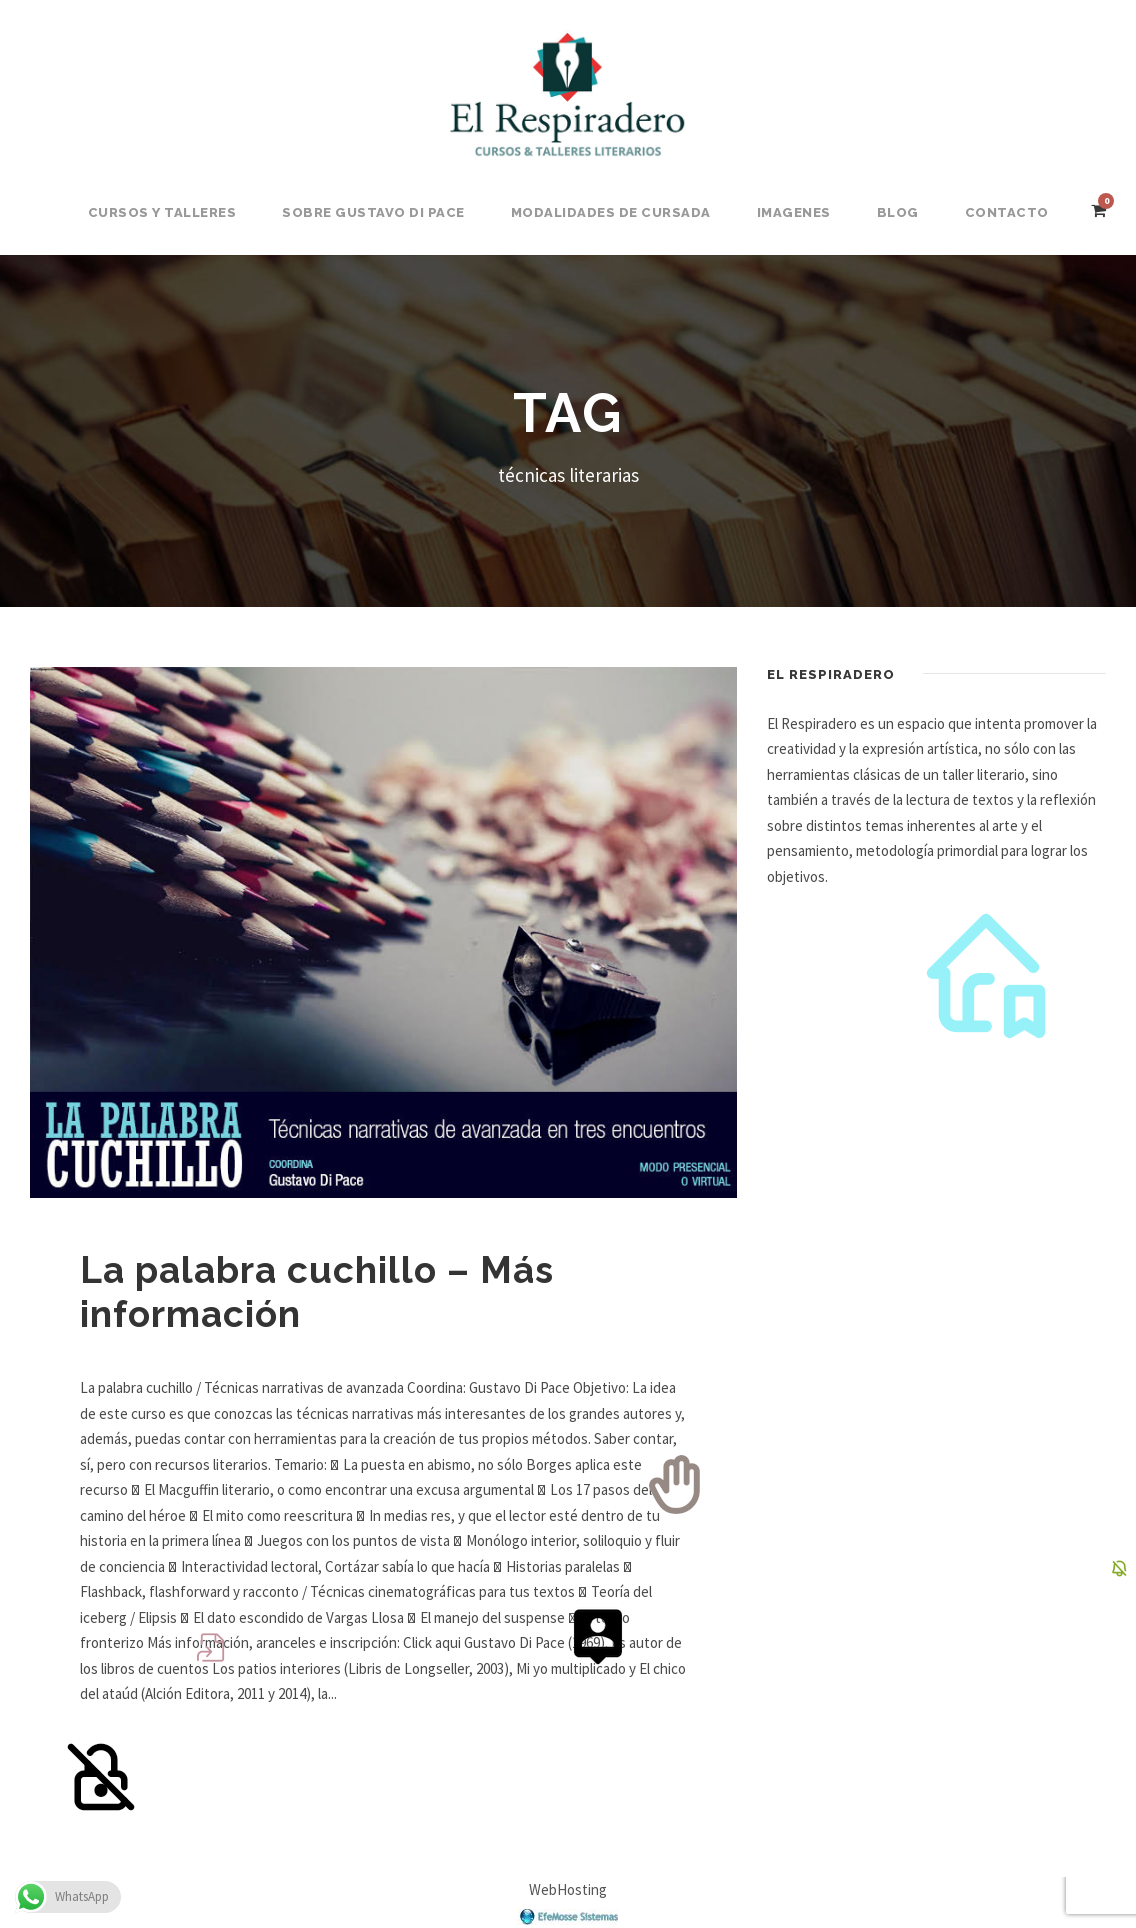 Image resolution: width=1136 pixels, height=1928 pixels. What do you see at coordinates (598, 1636) in the screenshot?
I see `view a person's location on the map` at bounding box center [598, 1636].